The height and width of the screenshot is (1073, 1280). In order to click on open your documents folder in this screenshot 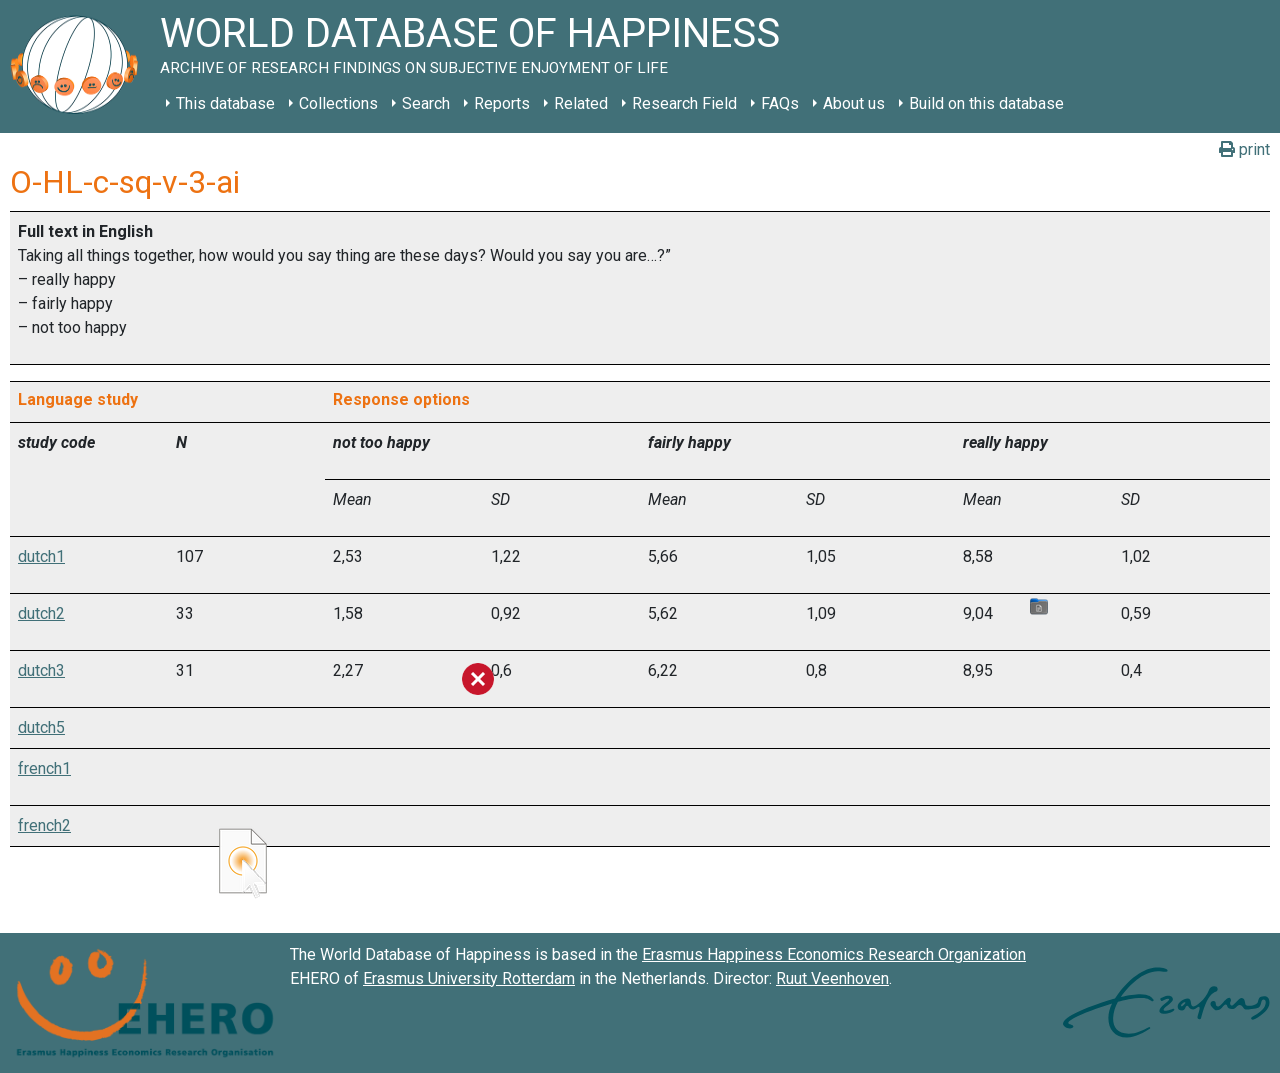, I will do `click(1039, 606)`.